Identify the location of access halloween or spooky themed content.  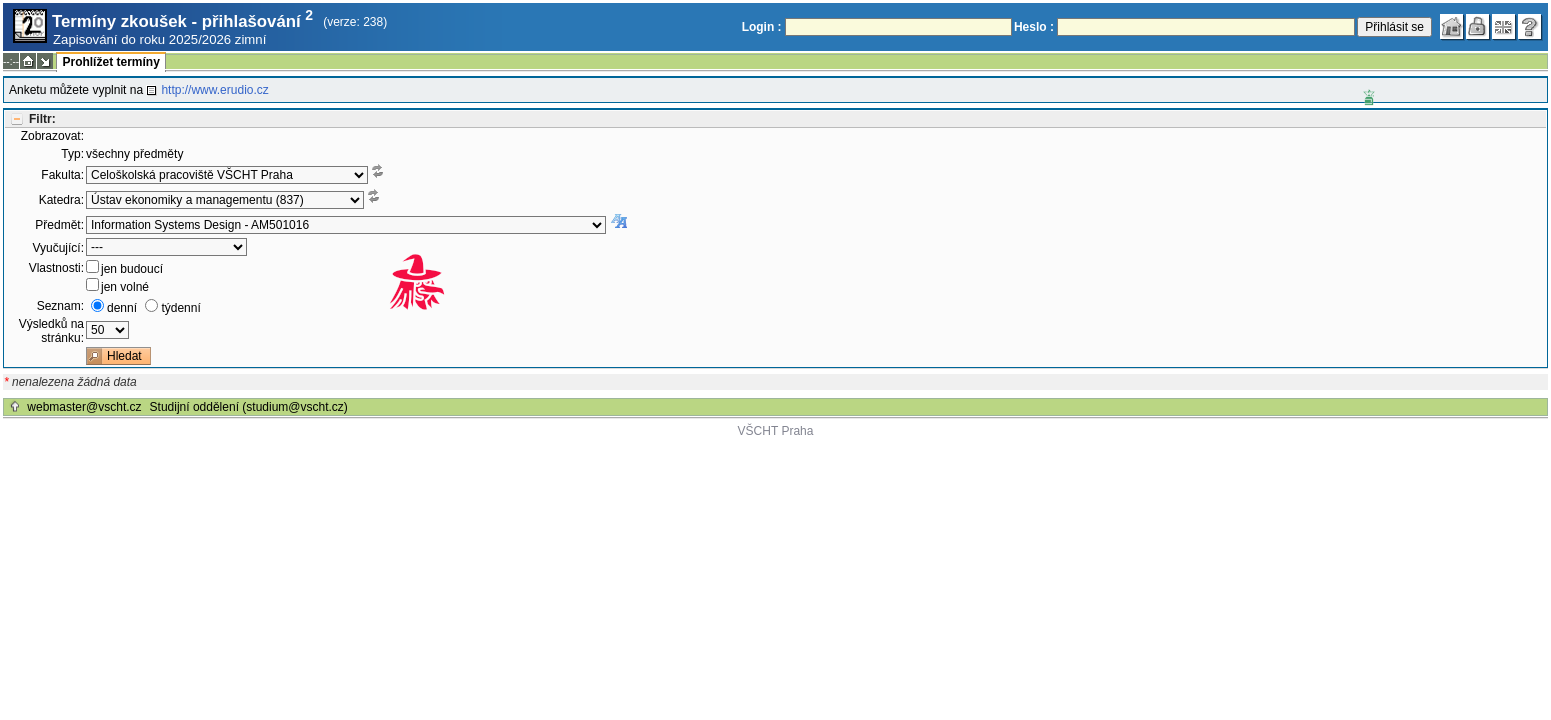
(417, 282).